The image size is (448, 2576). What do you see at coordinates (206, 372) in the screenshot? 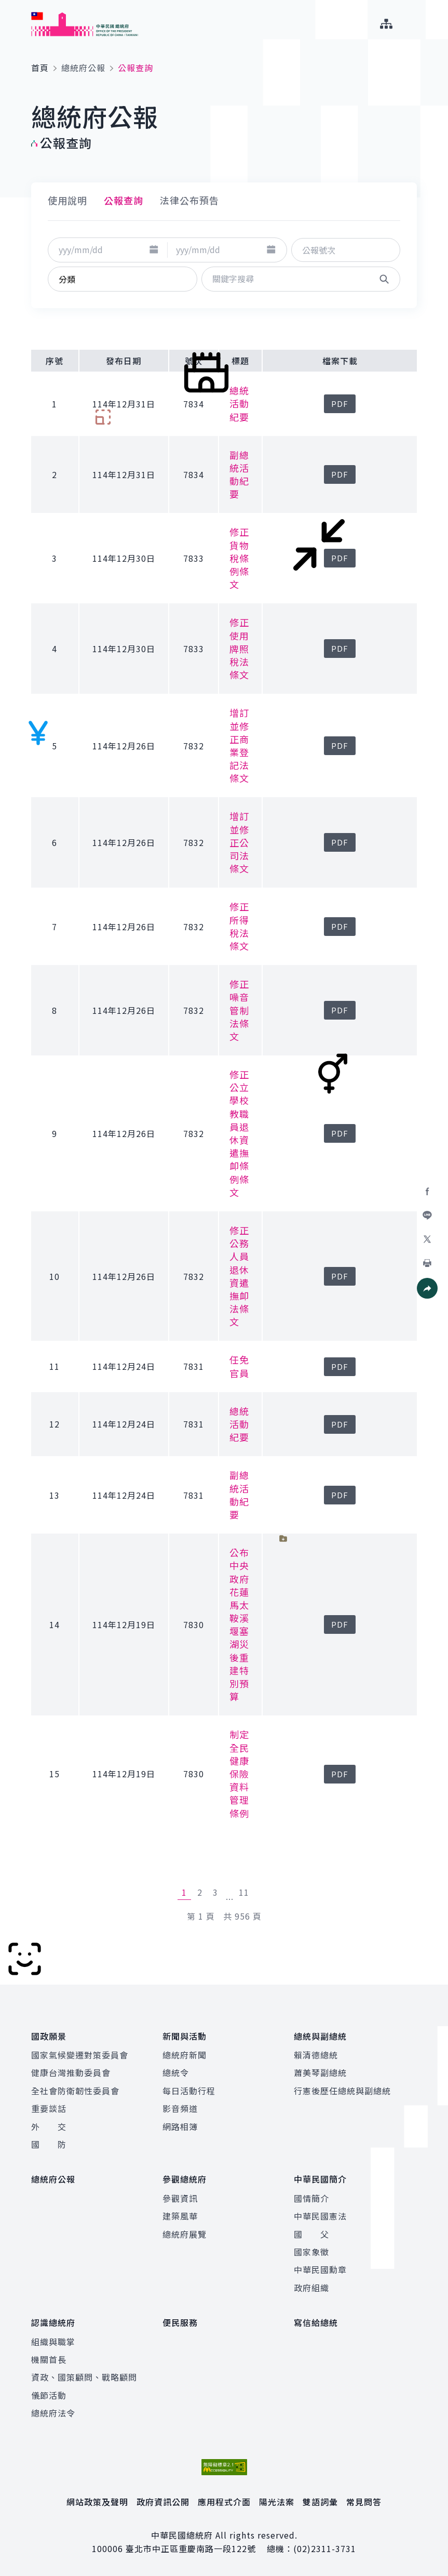
I see `access castle or fortress-themed game` at bounding box center [206, 372].